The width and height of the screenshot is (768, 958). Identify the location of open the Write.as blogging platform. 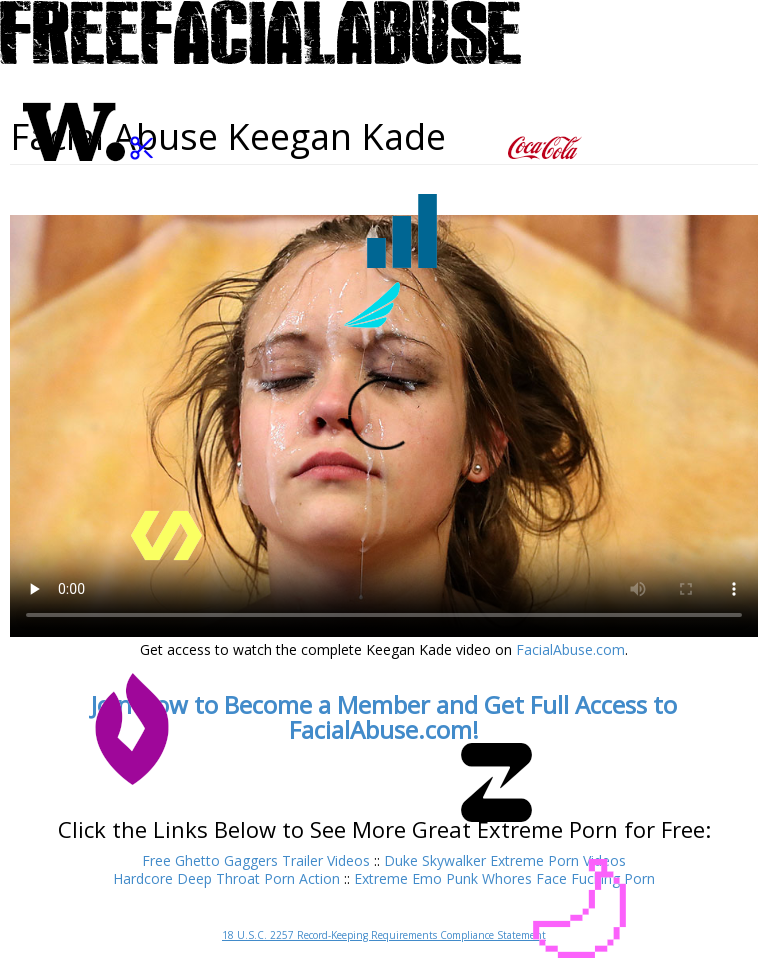
(74, 132).